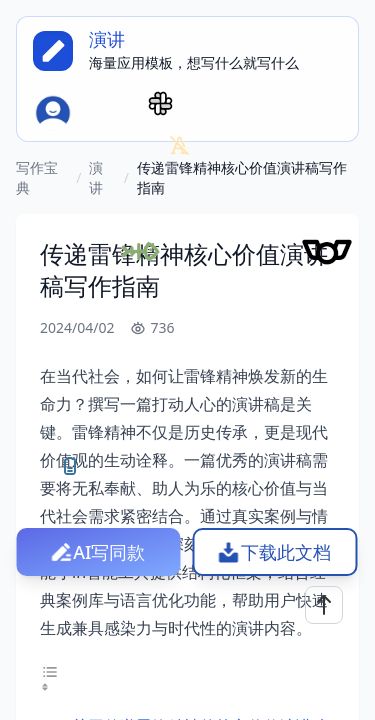 This screenshot has width=375, height=720. I want to click on indicates medium battery level, so click(70, 466).